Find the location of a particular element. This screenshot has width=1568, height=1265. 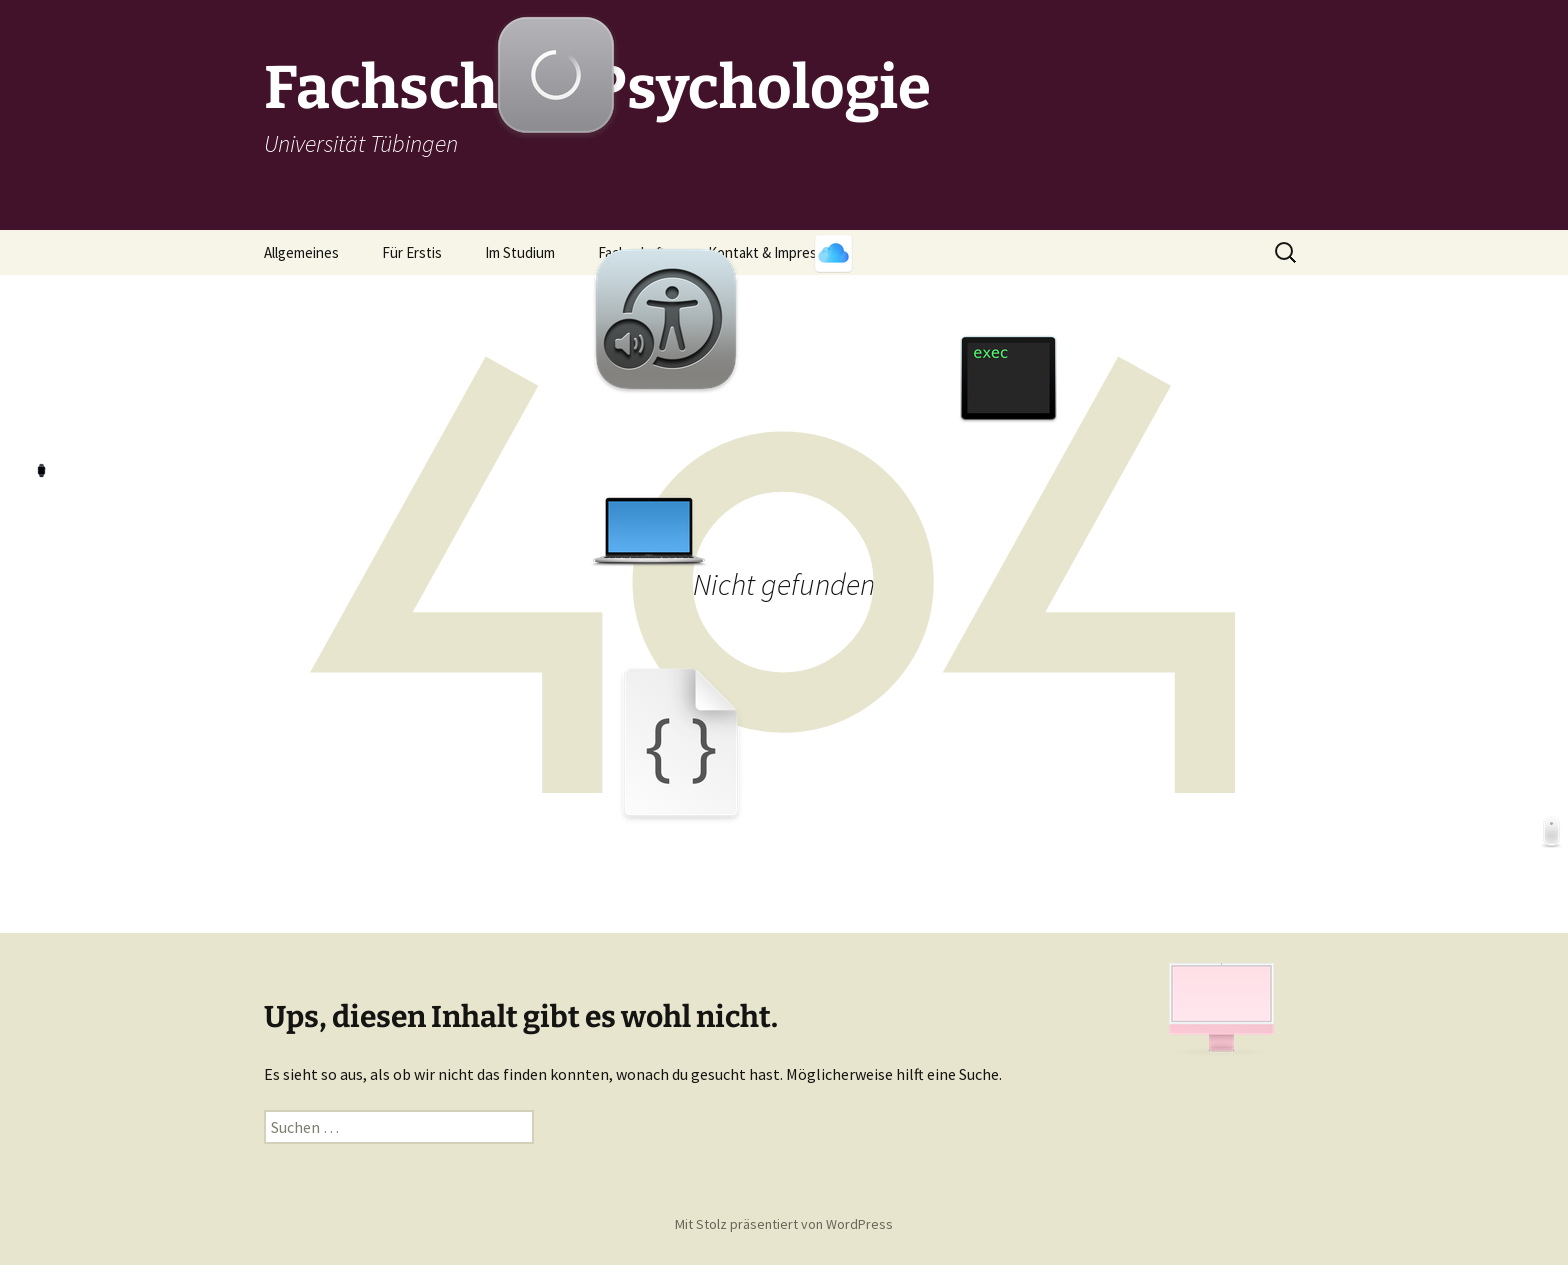

a blank or empty script file is located at coordinates (681, 745).